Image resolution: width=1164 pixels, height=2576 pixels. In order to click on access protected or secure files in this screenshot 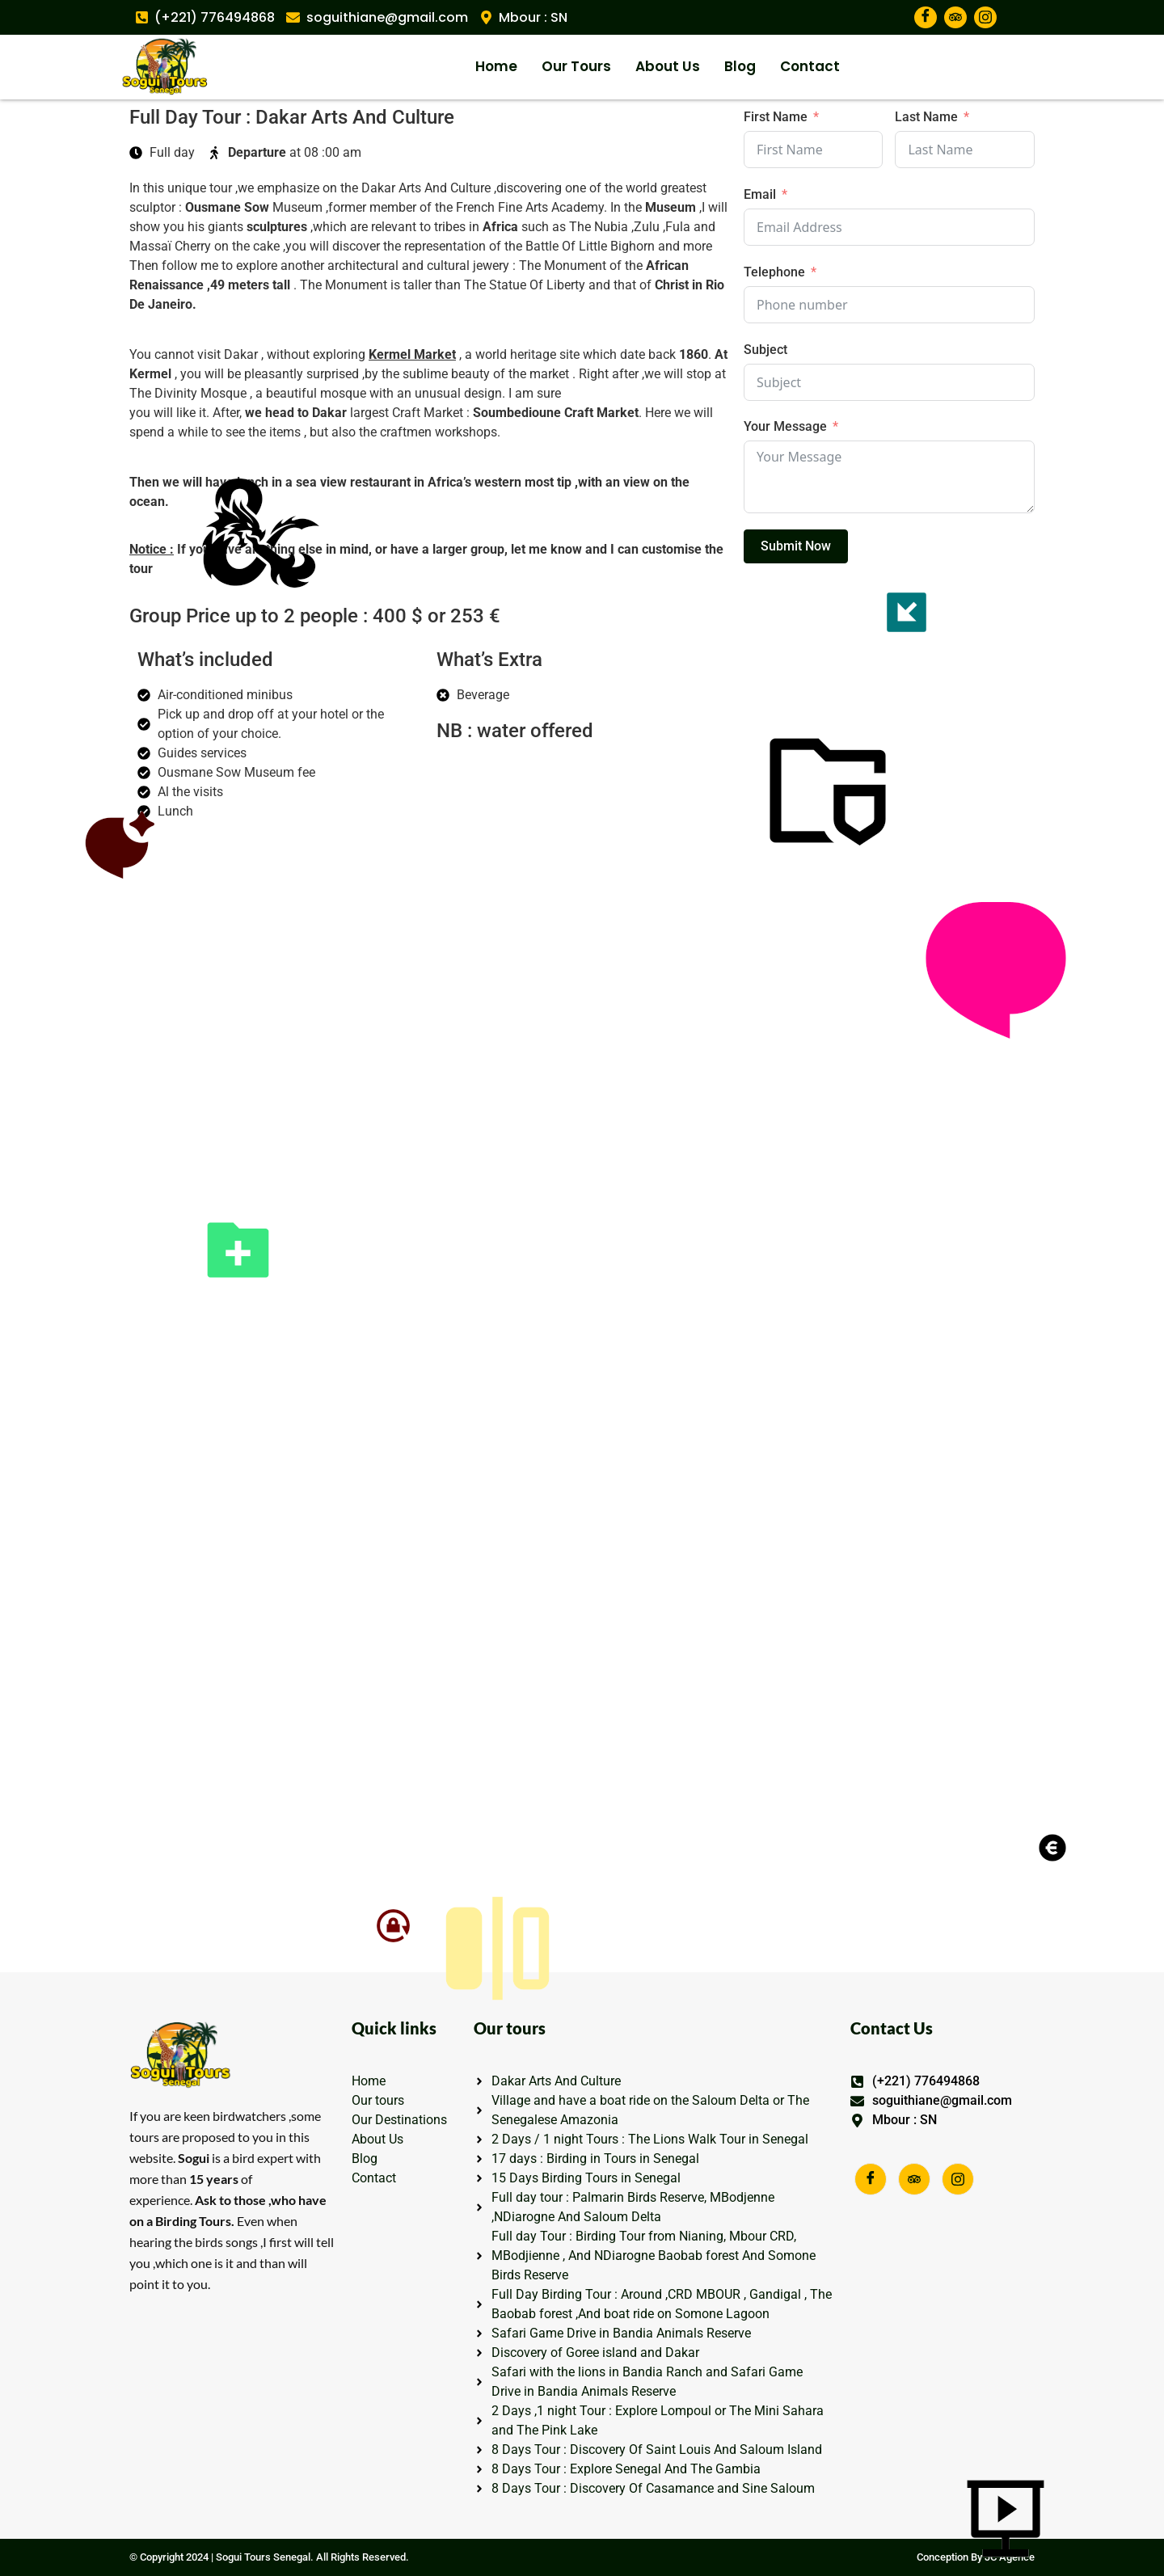, I will do `click(828, 791)`.